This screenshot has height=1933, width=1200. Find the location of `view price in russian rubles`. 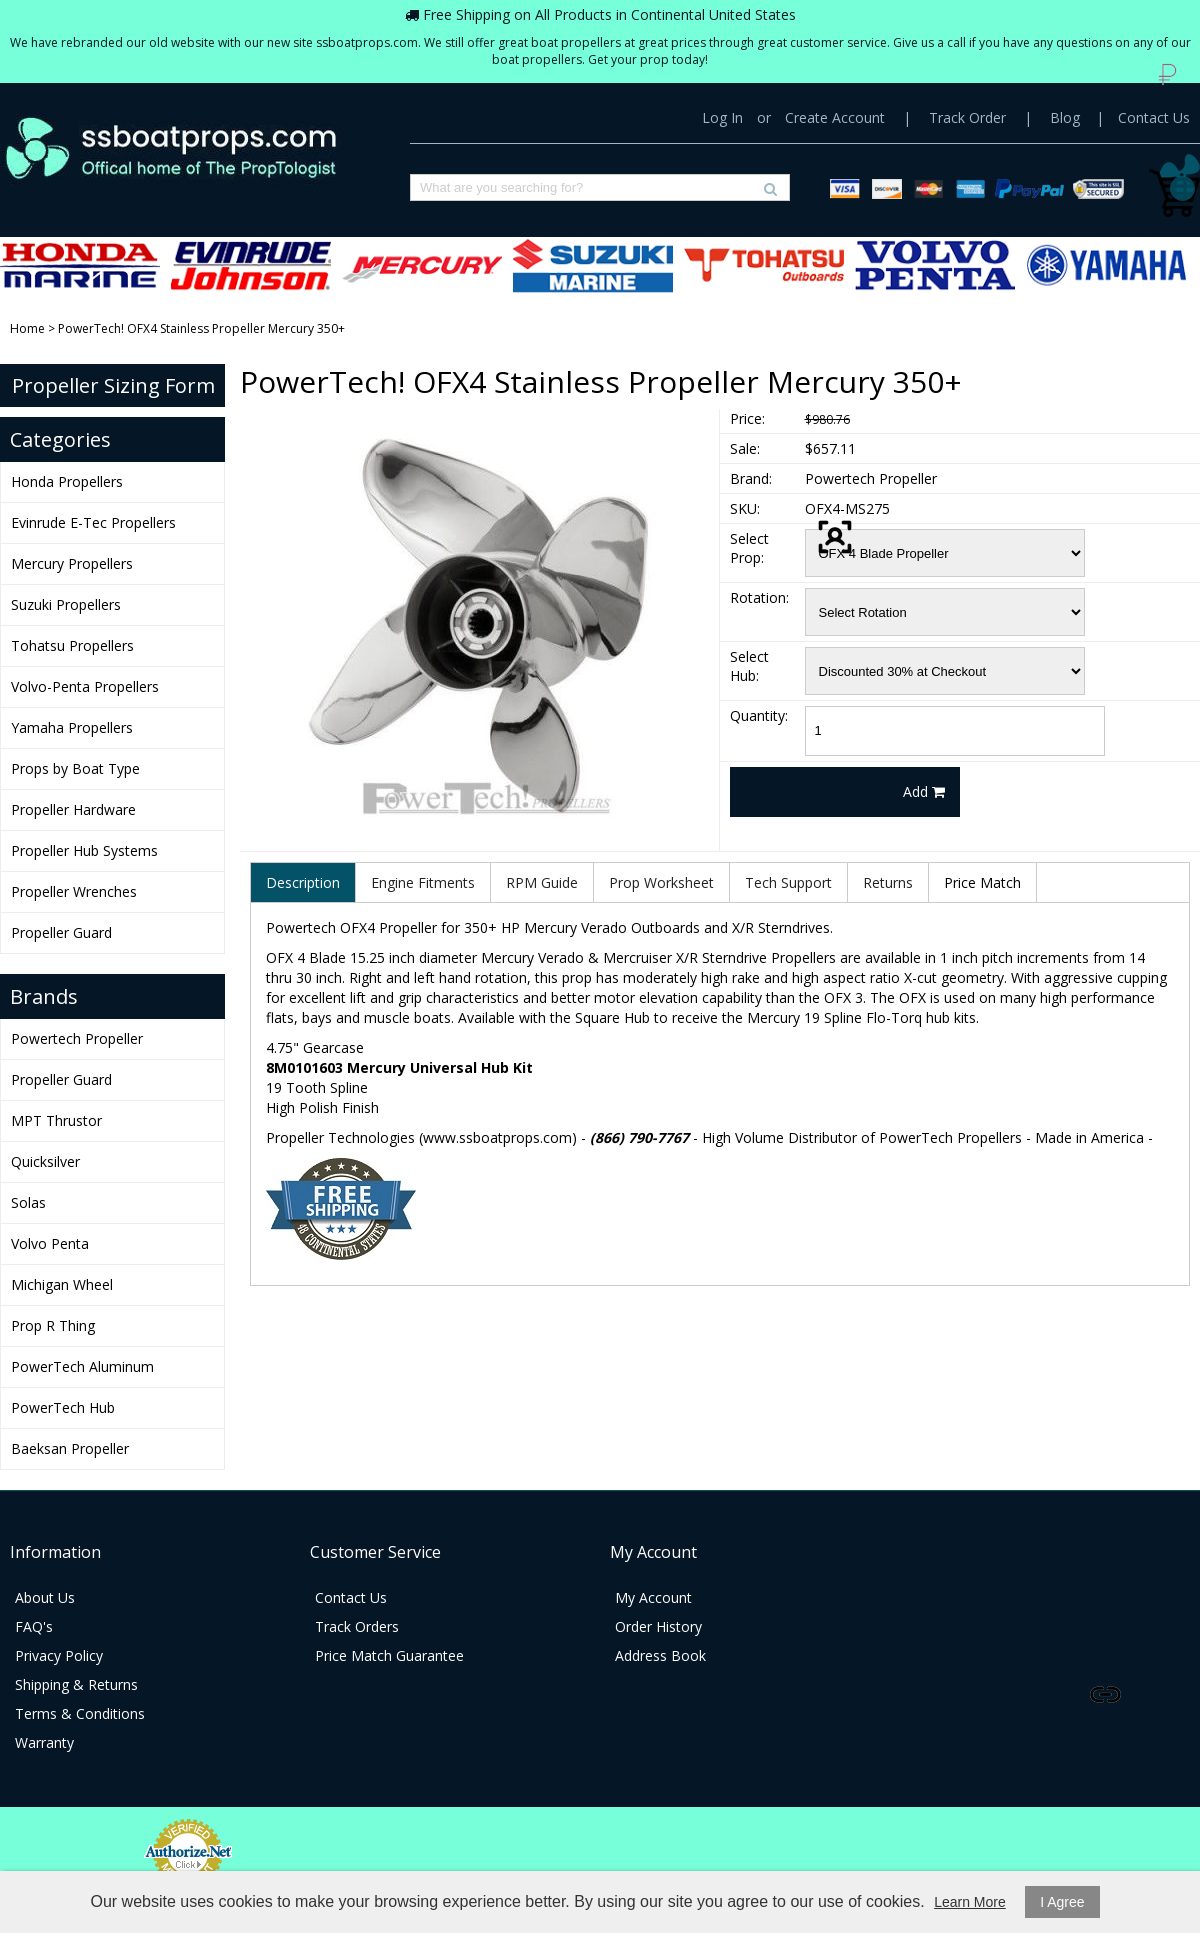

view price in russian rubles is located at coordinates (1167, 74).